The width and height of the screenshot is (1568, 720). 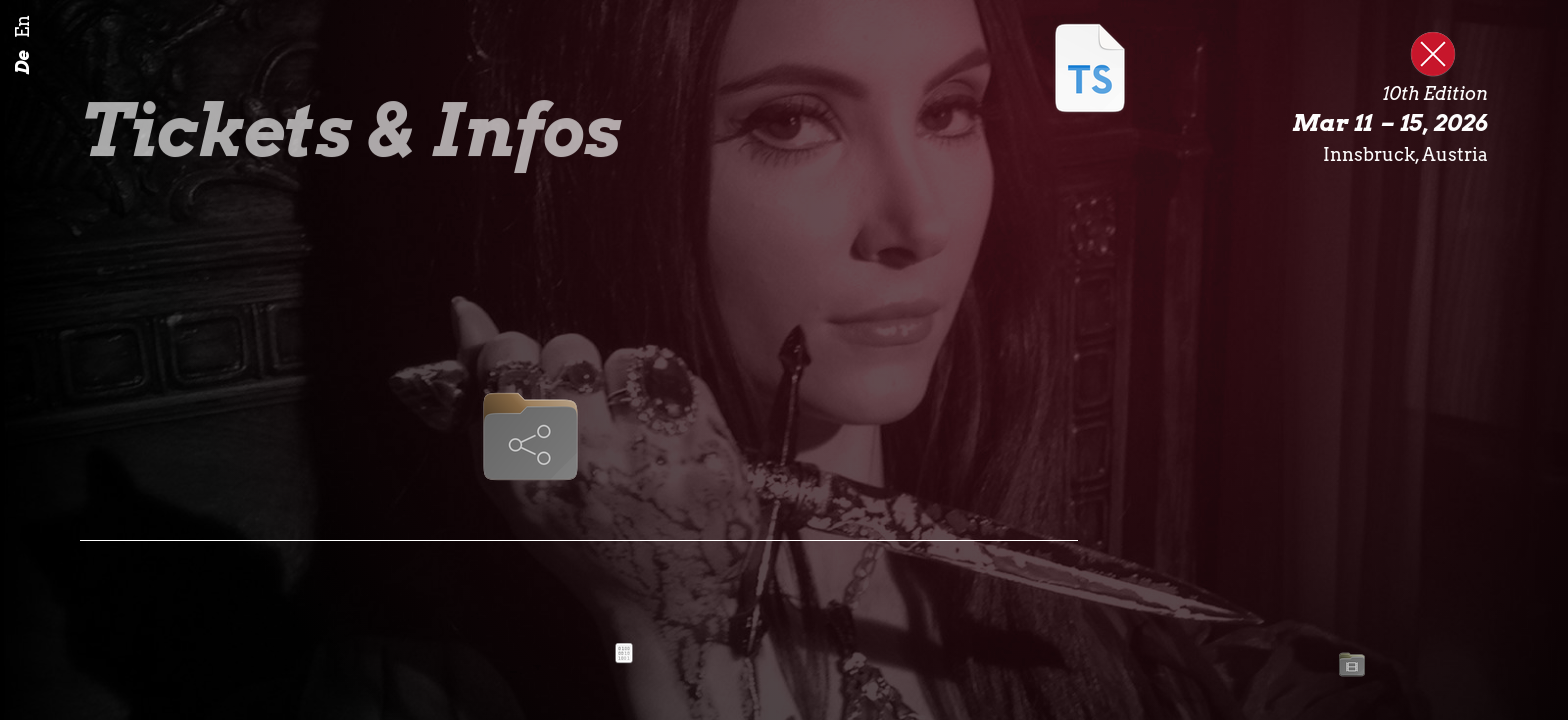 What do you see at coordinates (530, 436) in the screenshot?
I see `access your public shared files folder` at bounding box center [530, 436].